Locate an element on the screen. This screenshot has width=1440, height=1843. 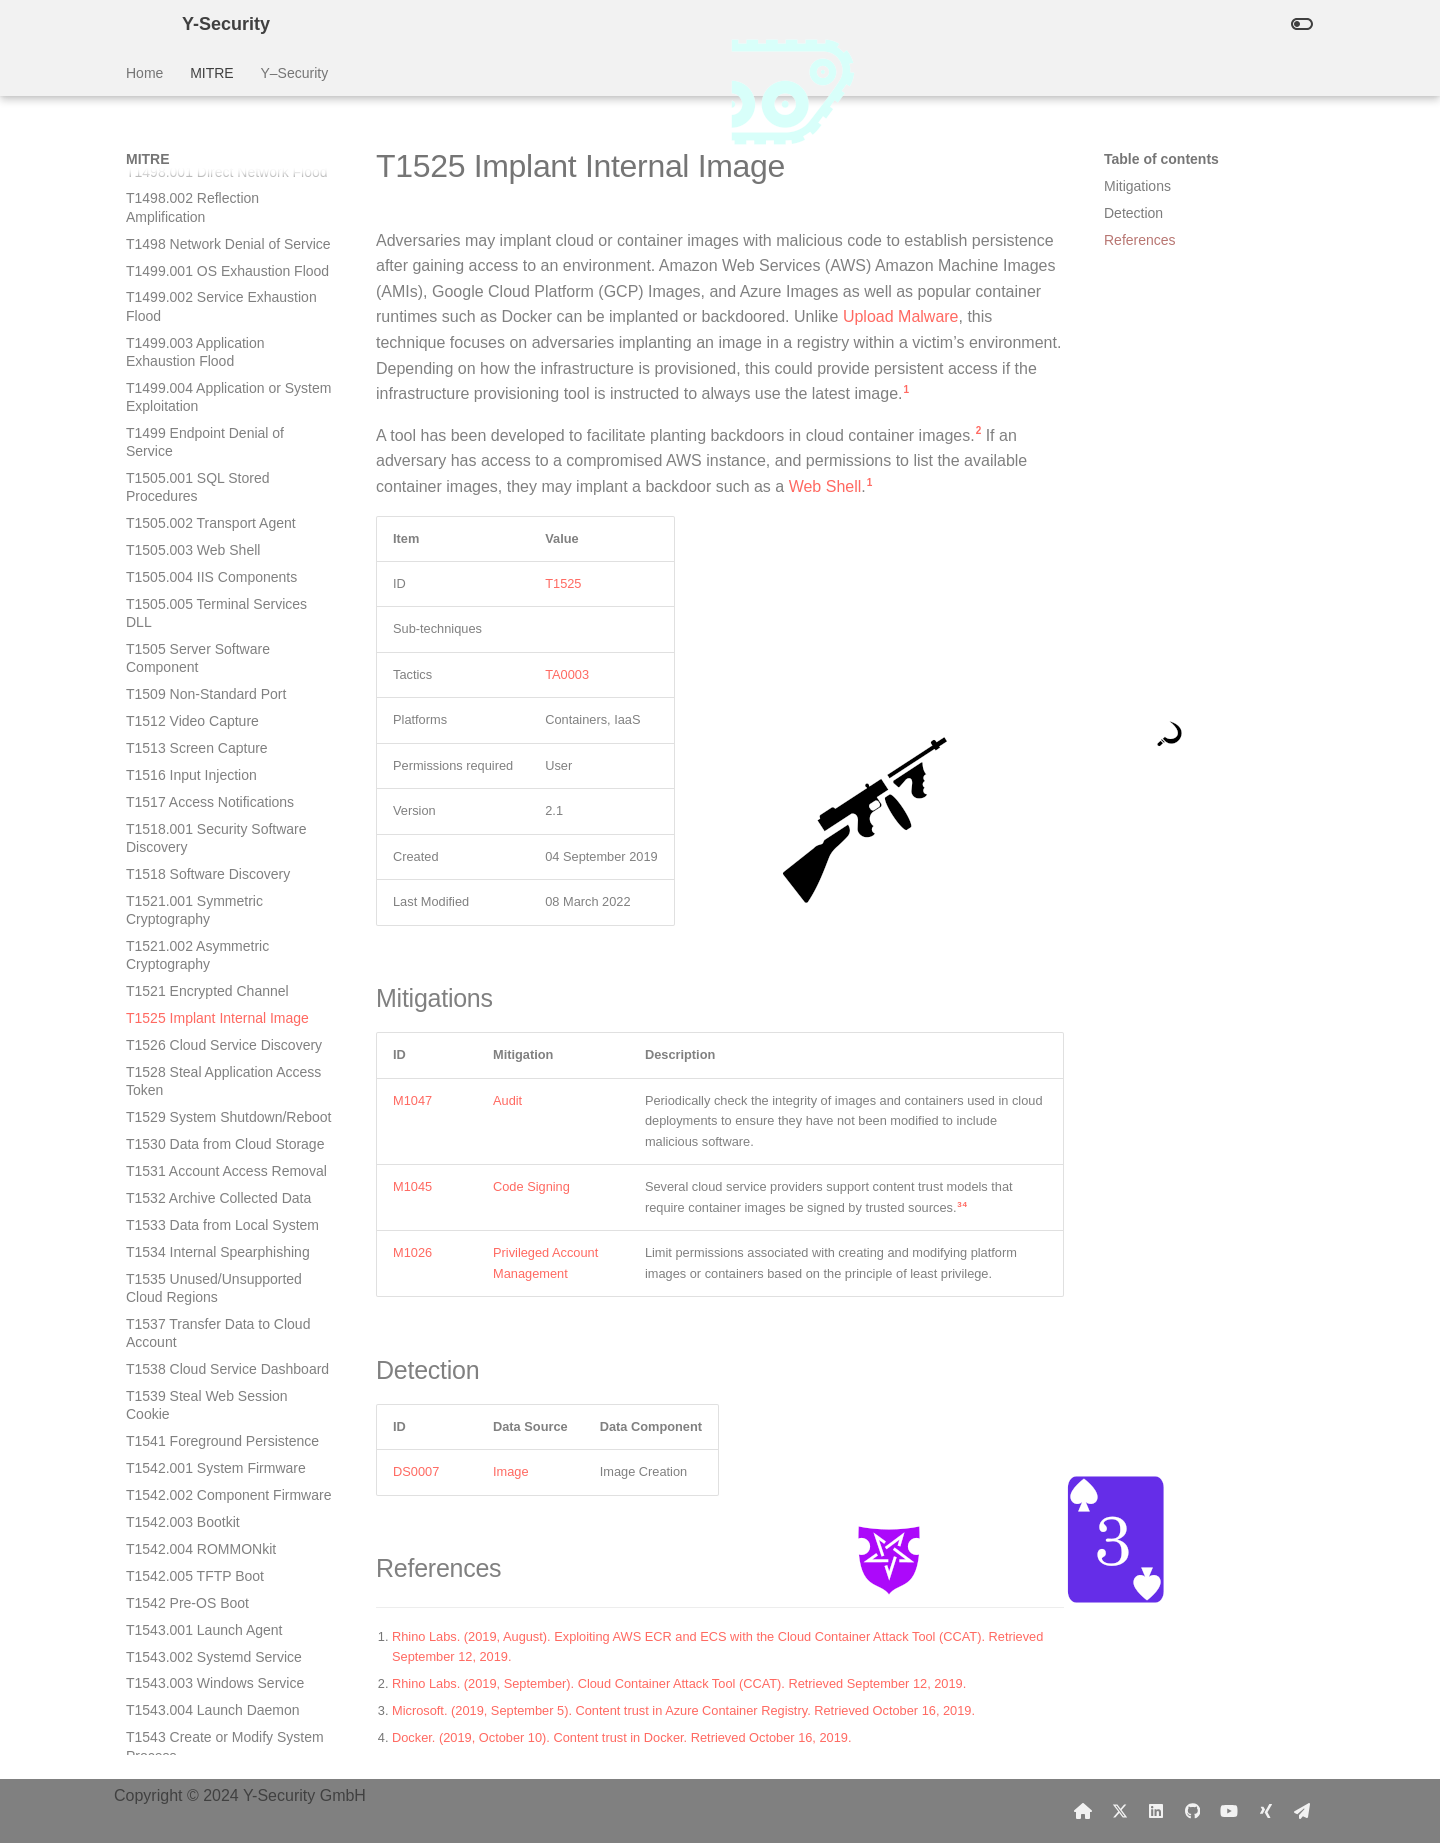
select thompson submachine gun weapon is located at coordinates (865, 820).